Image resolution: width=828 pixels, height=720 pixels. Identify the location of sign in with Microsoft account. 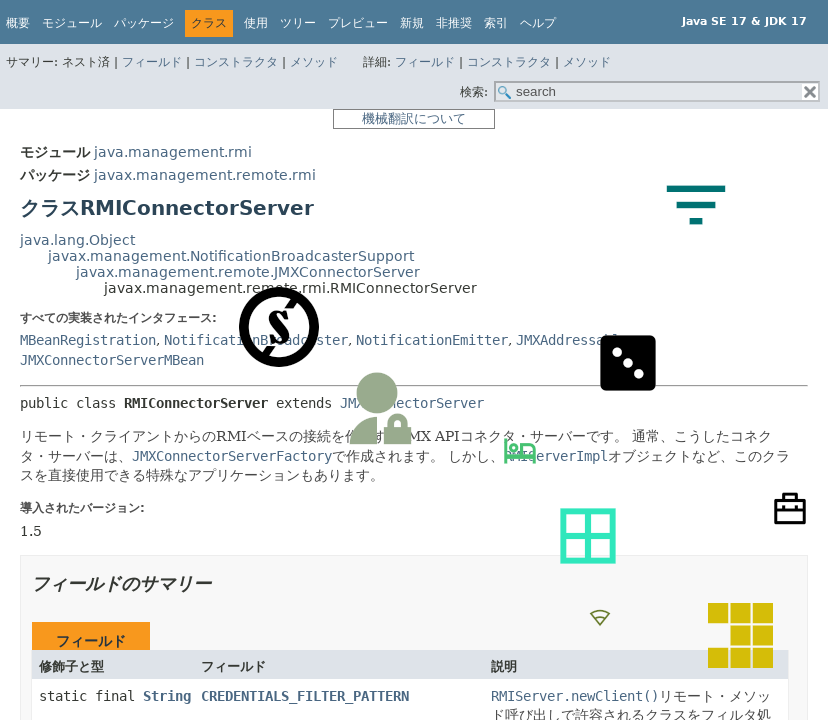
(588, 536).